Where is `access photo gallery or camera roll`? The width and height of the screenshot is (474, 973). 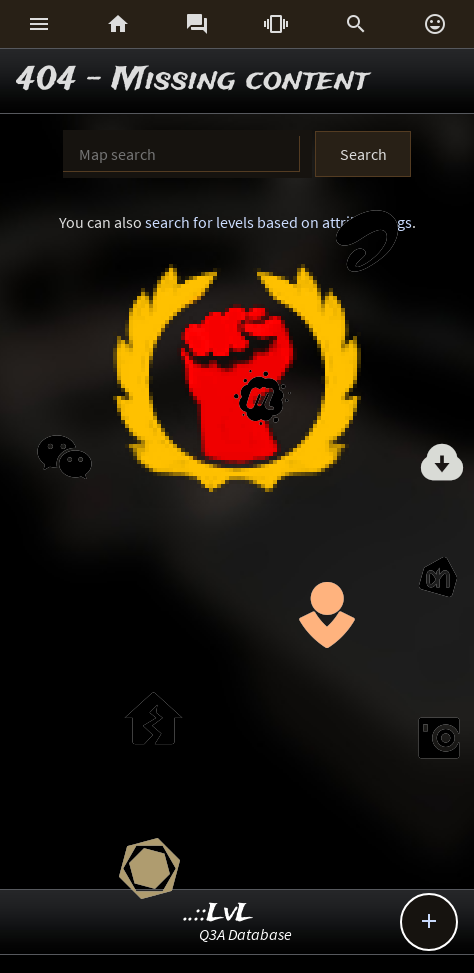 access photo gallery or camera roll is located at coordinates (439, 738).